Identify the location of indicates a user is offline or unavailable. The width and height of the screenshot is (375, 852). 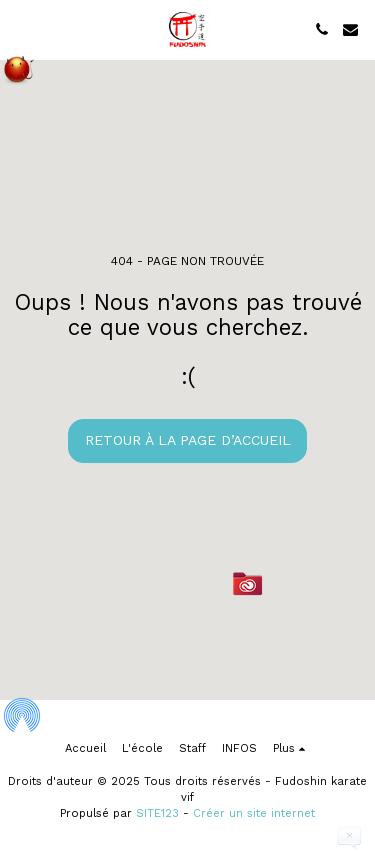
(349, 837).